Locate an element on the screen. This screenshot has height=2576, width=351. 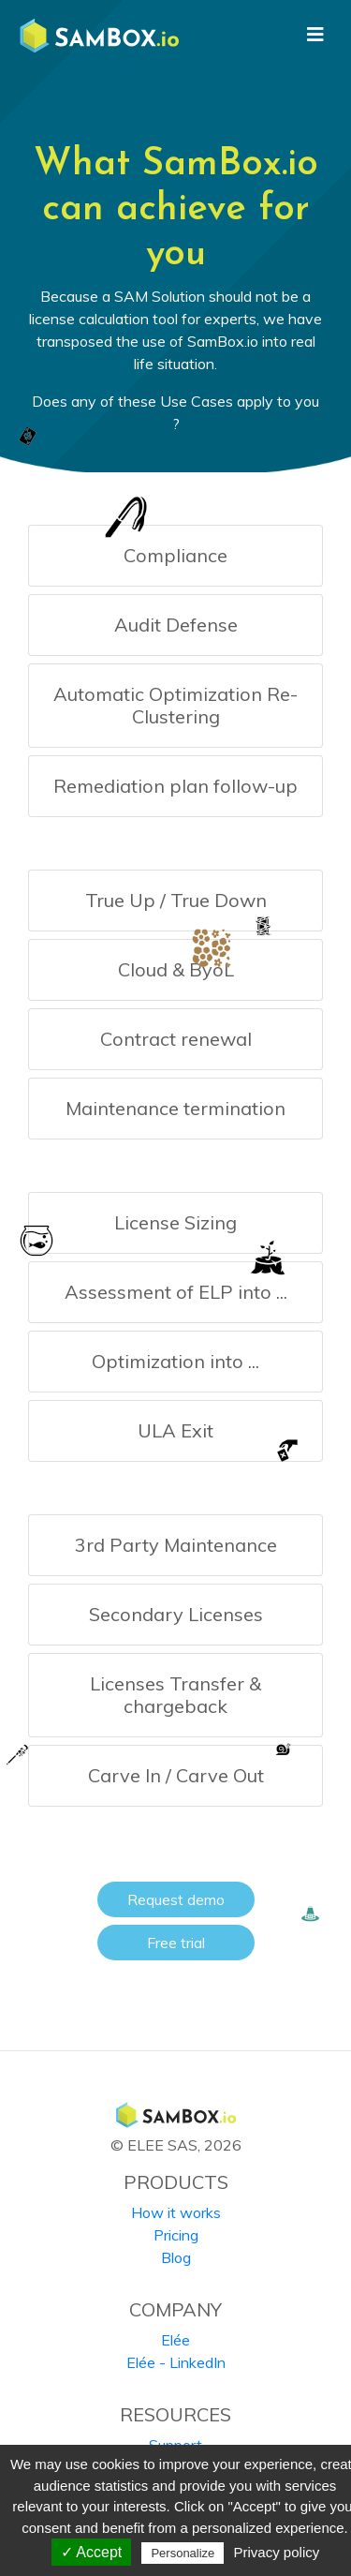
indicates resource regeneration in progress is located at coordinates (268, 1258).